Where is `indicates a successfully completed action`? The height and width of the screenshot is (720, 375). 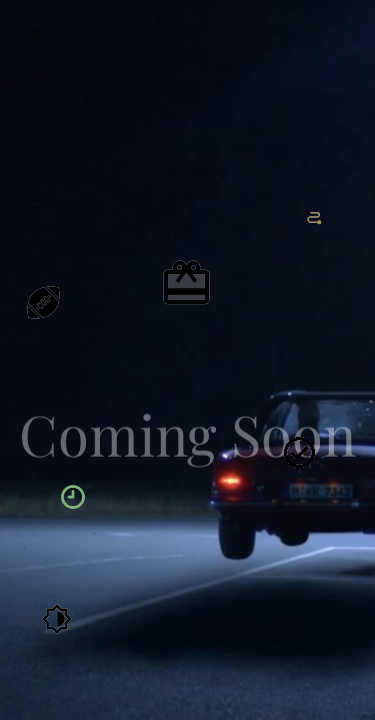 indicates a successfully completed action is located at coordinates (299, 452).